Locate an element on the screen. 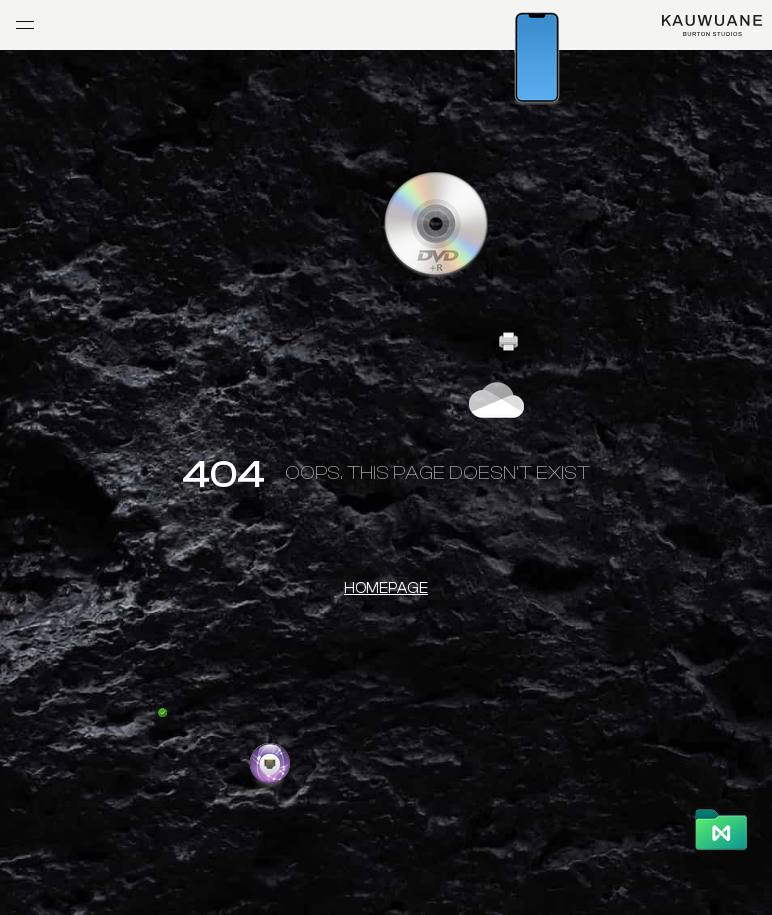 The image size is (772, 915). open wondershare edrawmind project folder is located at coordinates (721, 831).